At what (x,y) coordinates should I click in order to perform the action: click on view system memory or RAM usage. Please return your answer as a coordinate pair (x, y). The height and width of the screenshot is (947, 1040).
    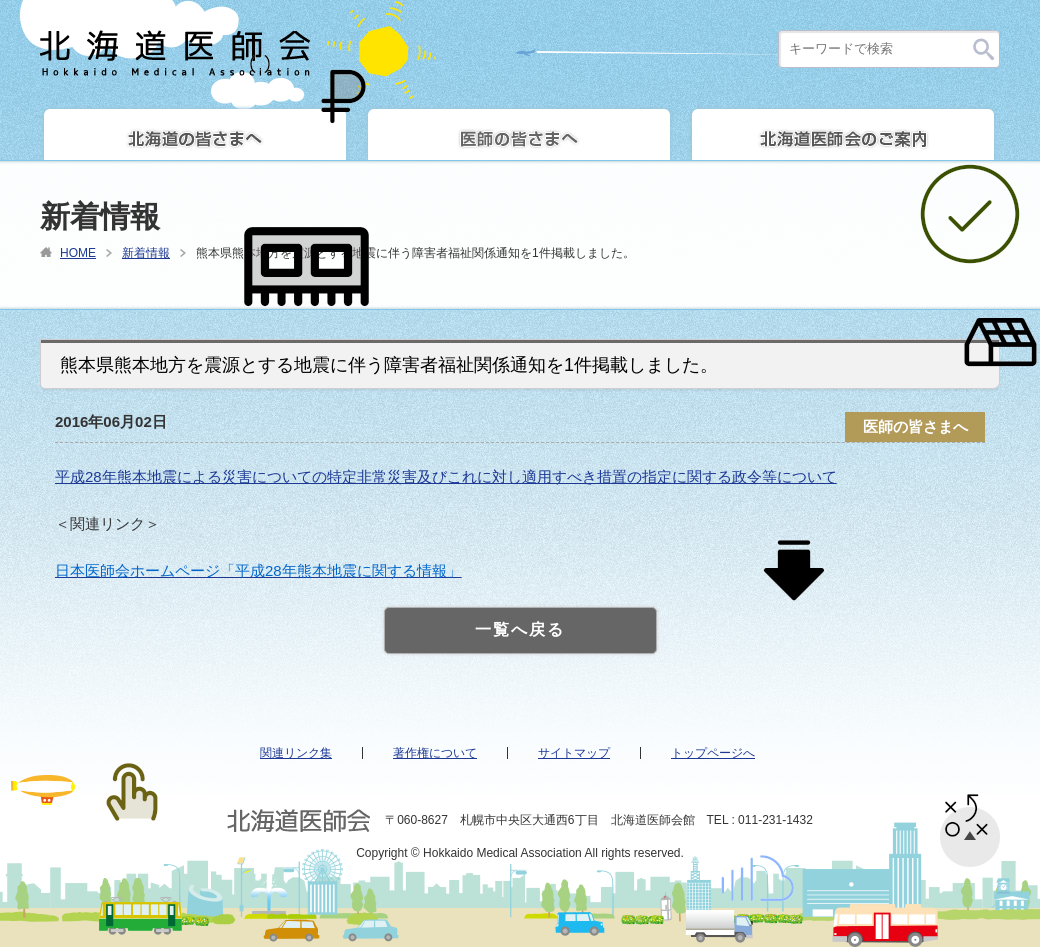
    Looking at the image, I should click on (306, 264).